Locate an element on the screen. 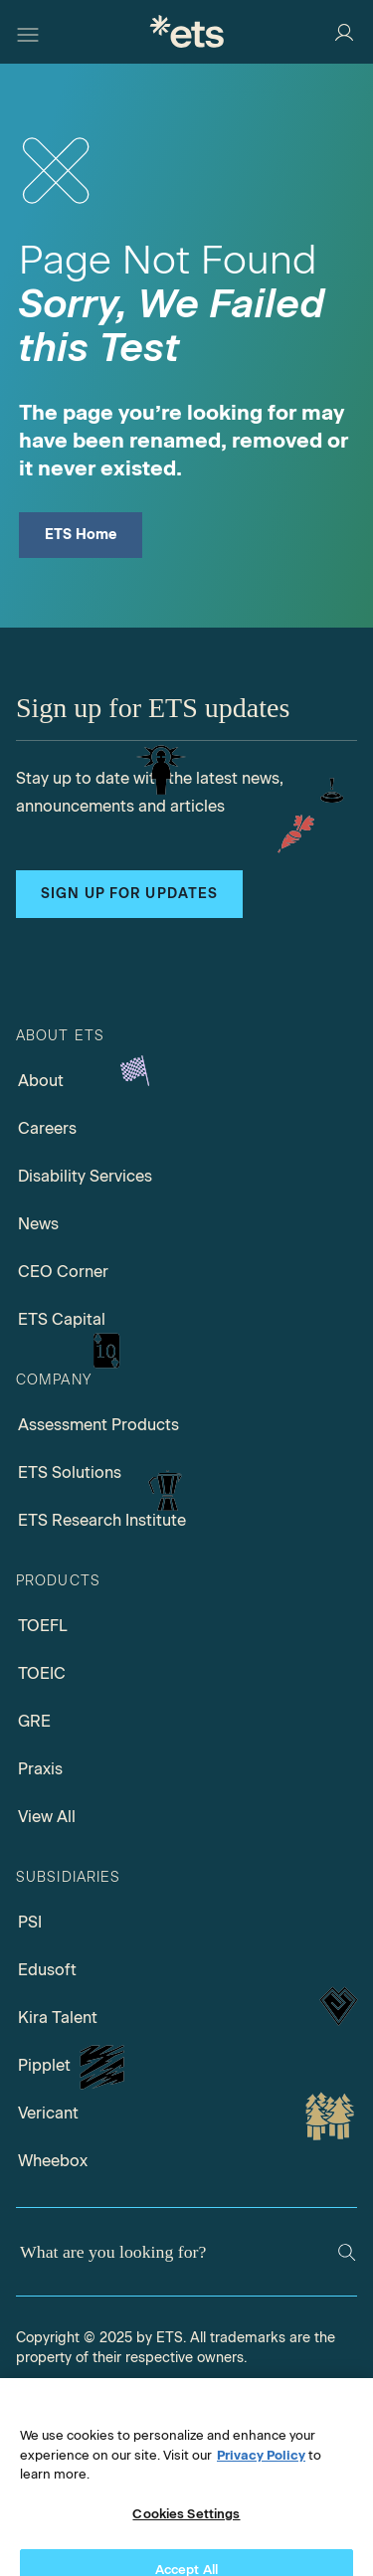  indicates a rare or valuable in-game resource is located at coordinates (338, 2006).